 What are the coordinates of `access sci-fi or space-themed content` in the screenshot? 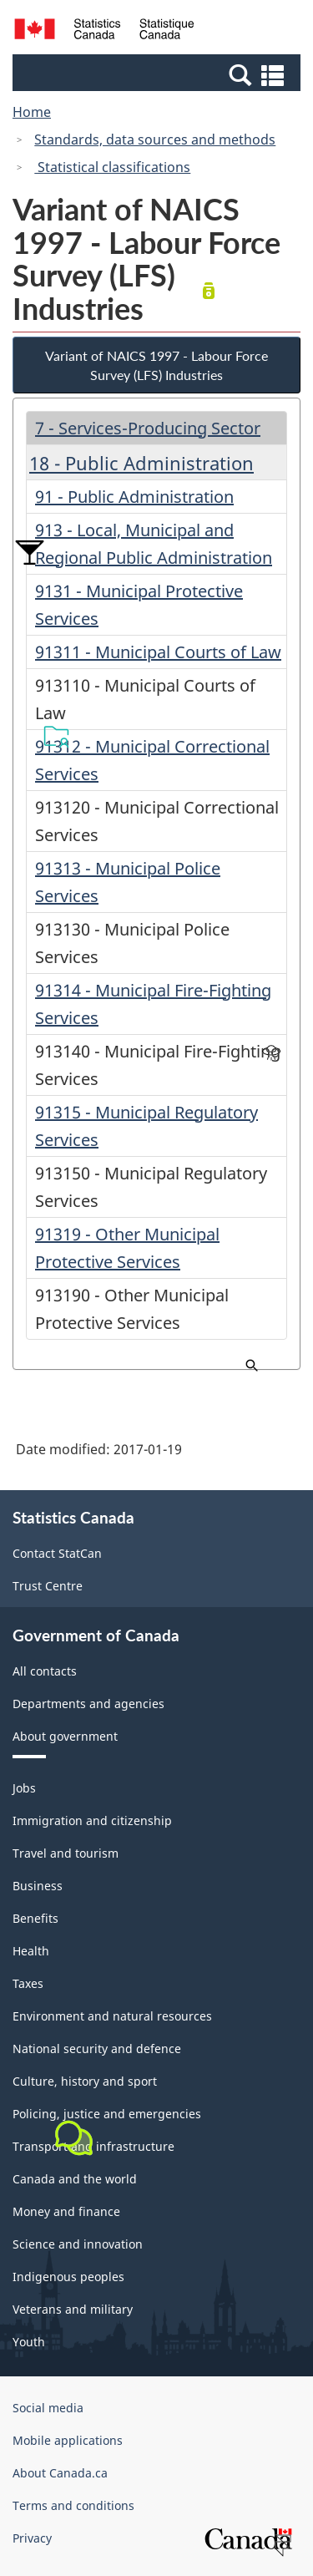 It's located at (271, 1052).